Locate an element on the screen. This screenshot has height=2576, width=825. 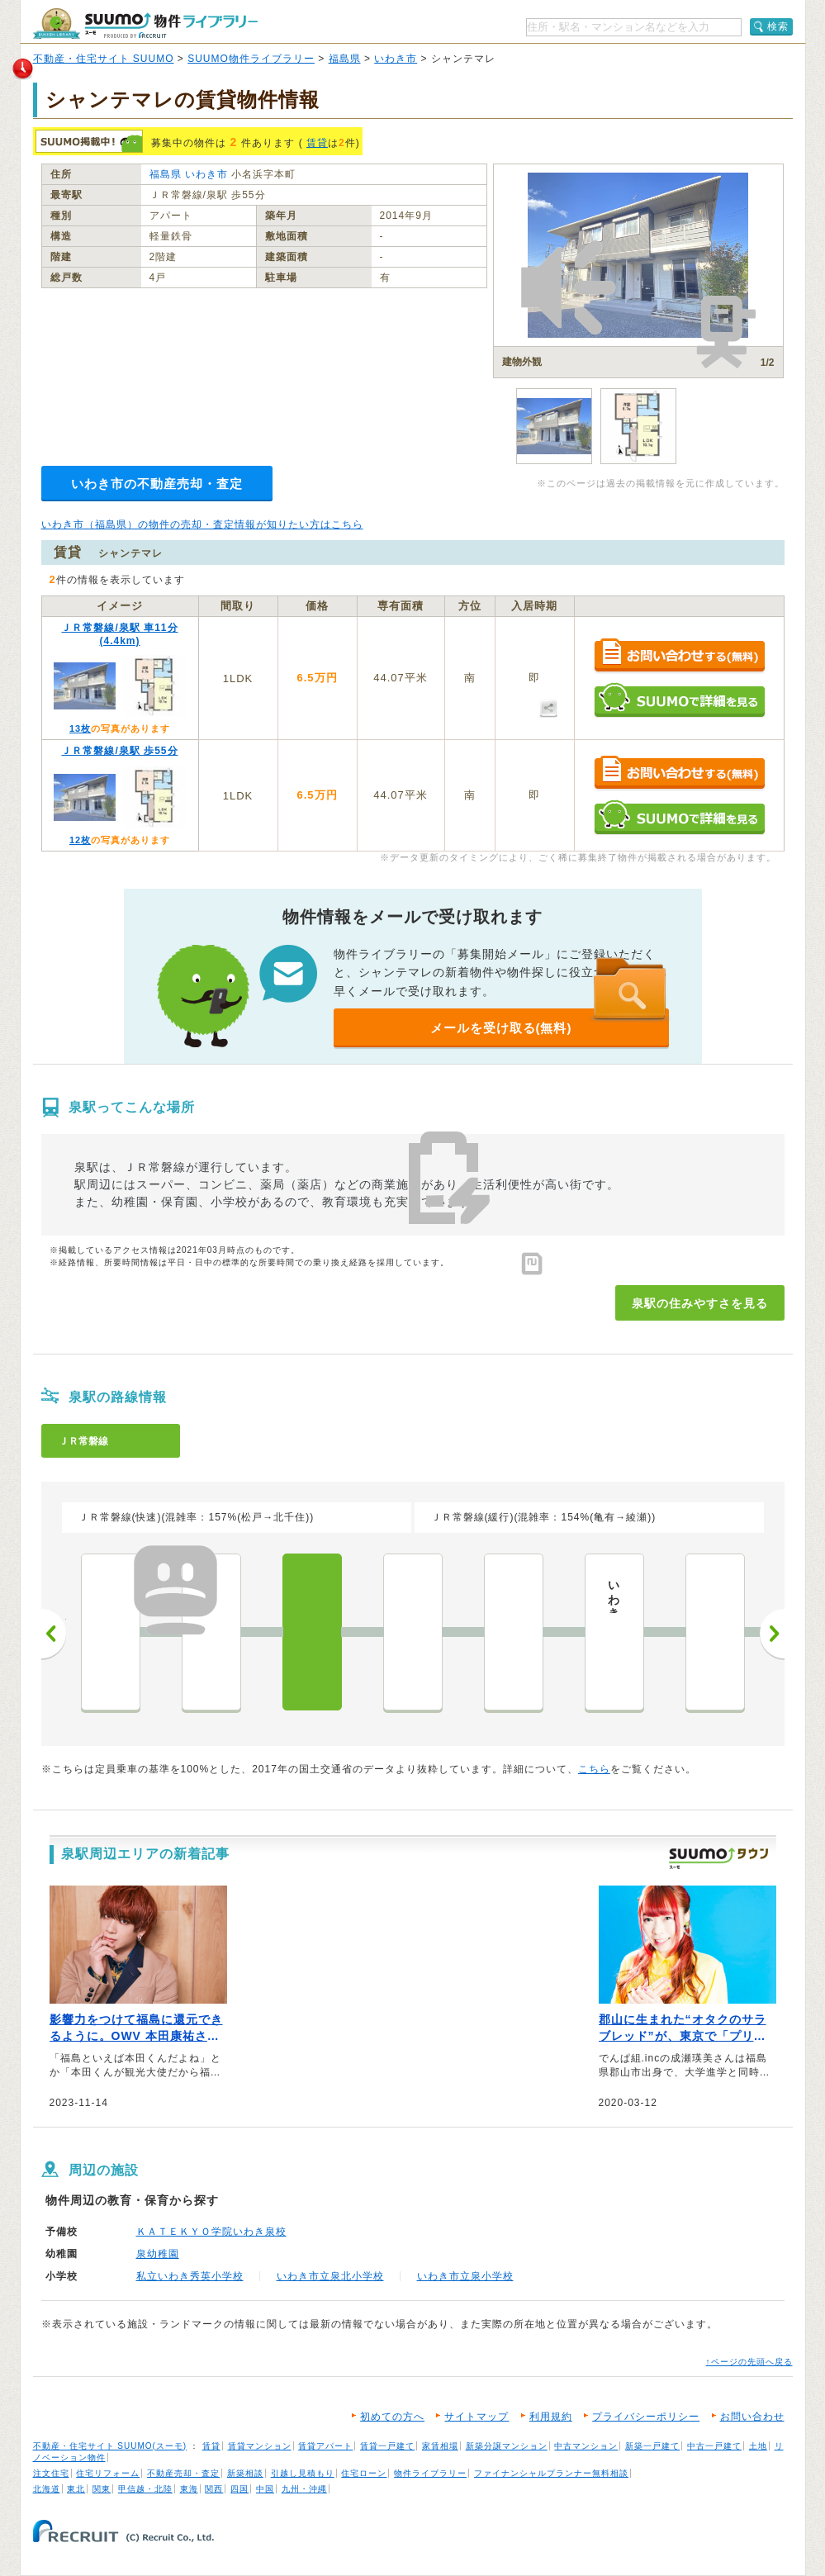
indicates an urgent or time-sensitive notification is located at coordinates (22, 69).